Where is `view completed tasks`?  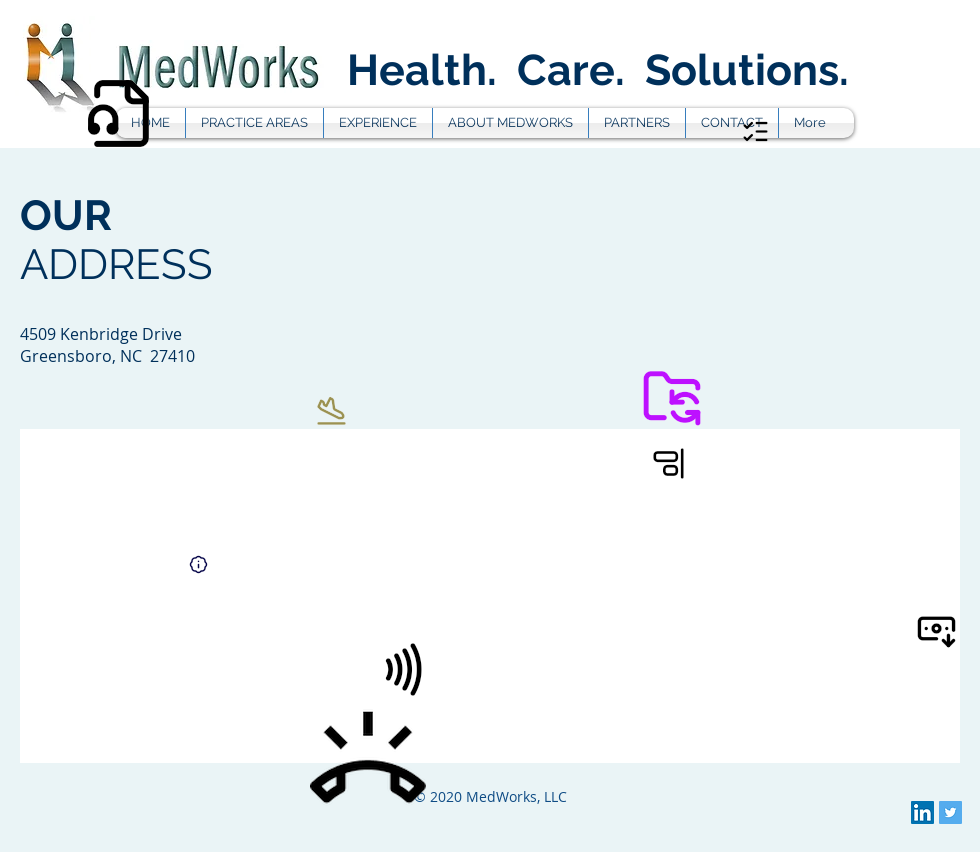
view completed tasks is located at coordinates (755, 131).